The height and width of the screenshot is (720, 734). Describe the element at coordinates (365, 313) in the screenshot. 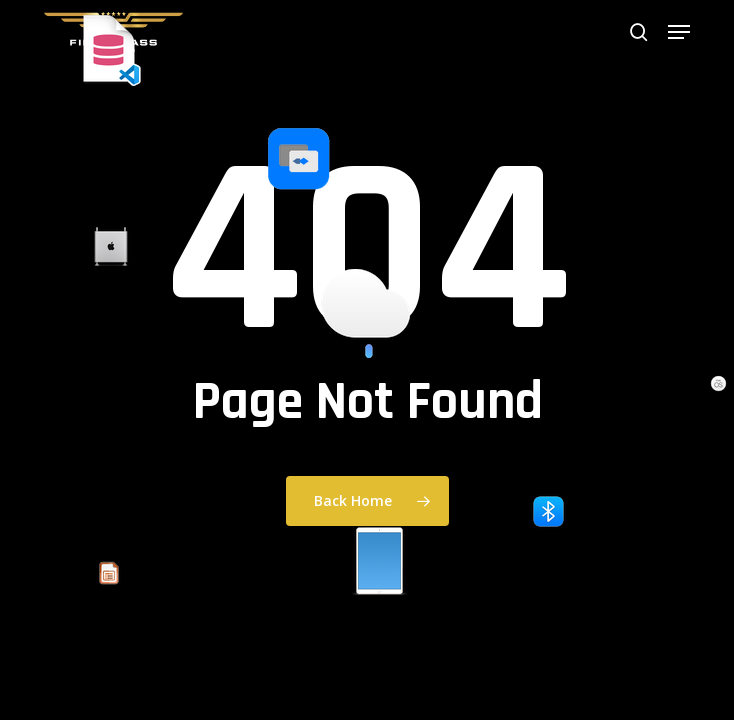

I see `indicates scattered showers in weather forecast` at that location.